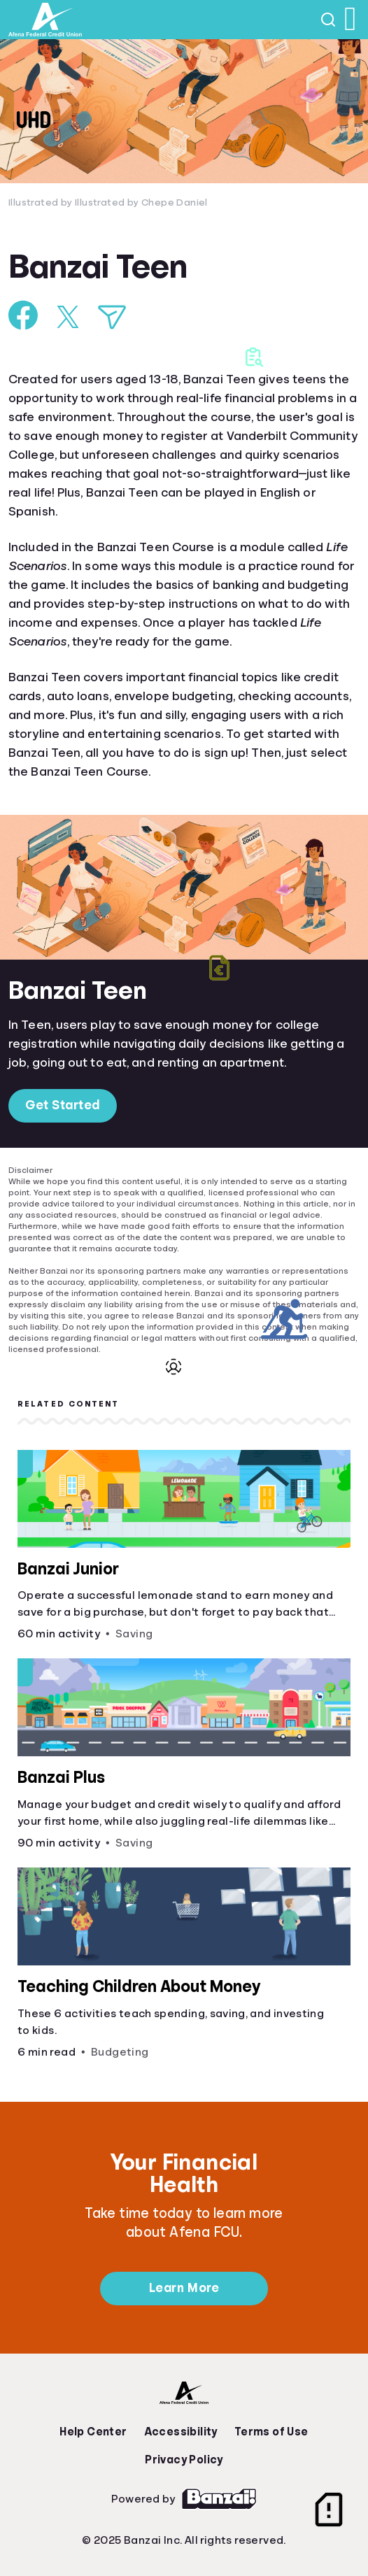 This screenshot has height=2576, width=368. Describe the element at coordinates (284, 1318) in the screenshot. I see `access cross-country skiing trails or activities` at that location.